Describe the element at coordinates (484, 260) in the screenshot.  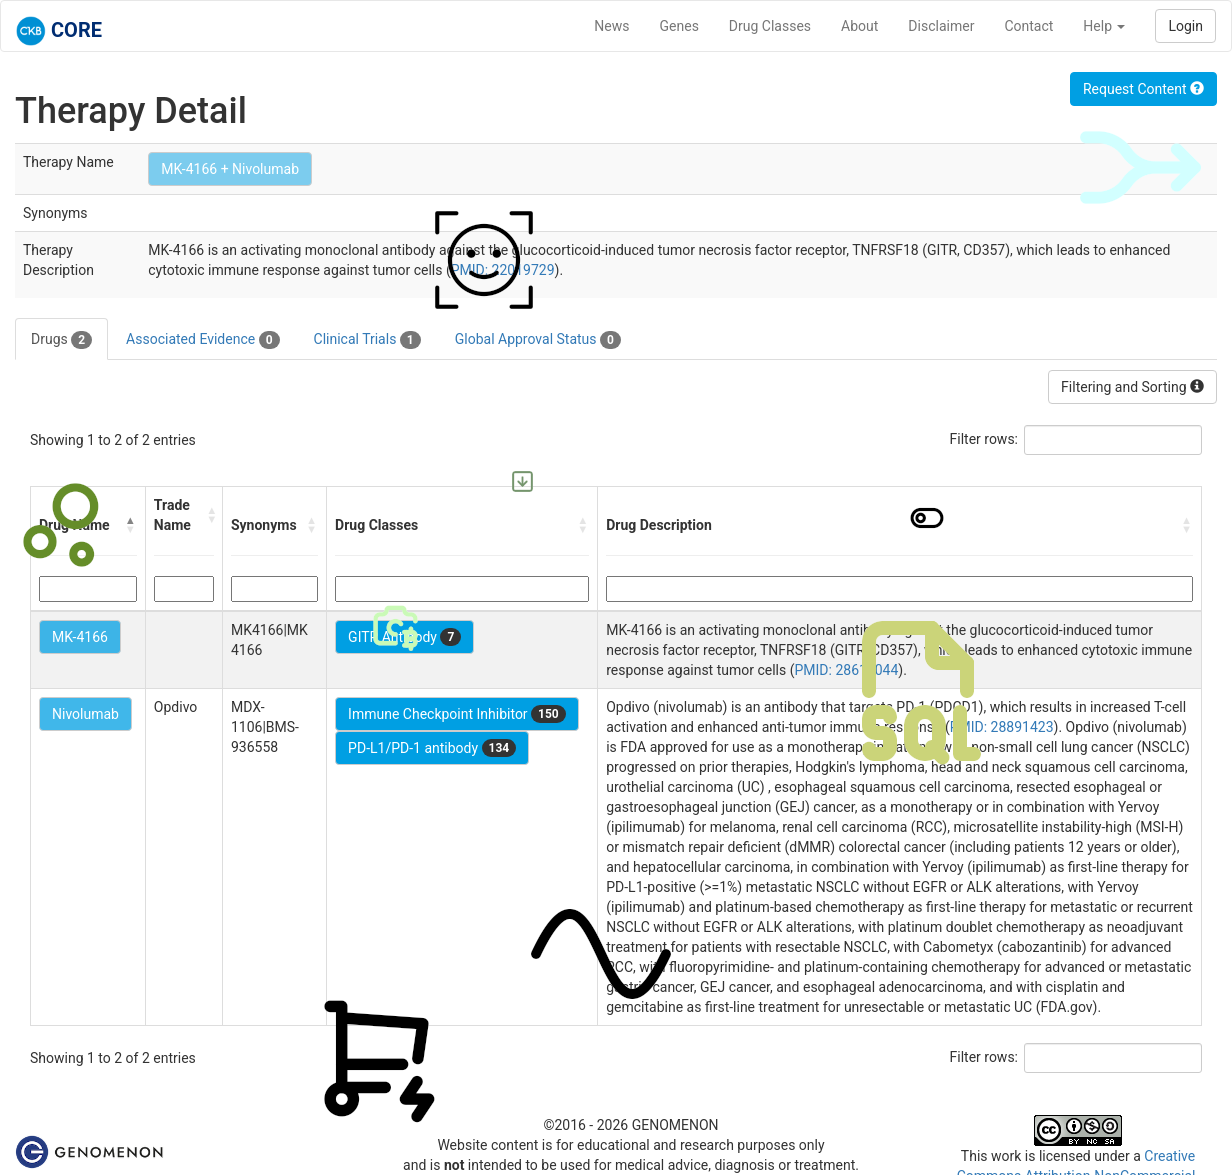
I see `scan face to unlock or authenticate` at that location.